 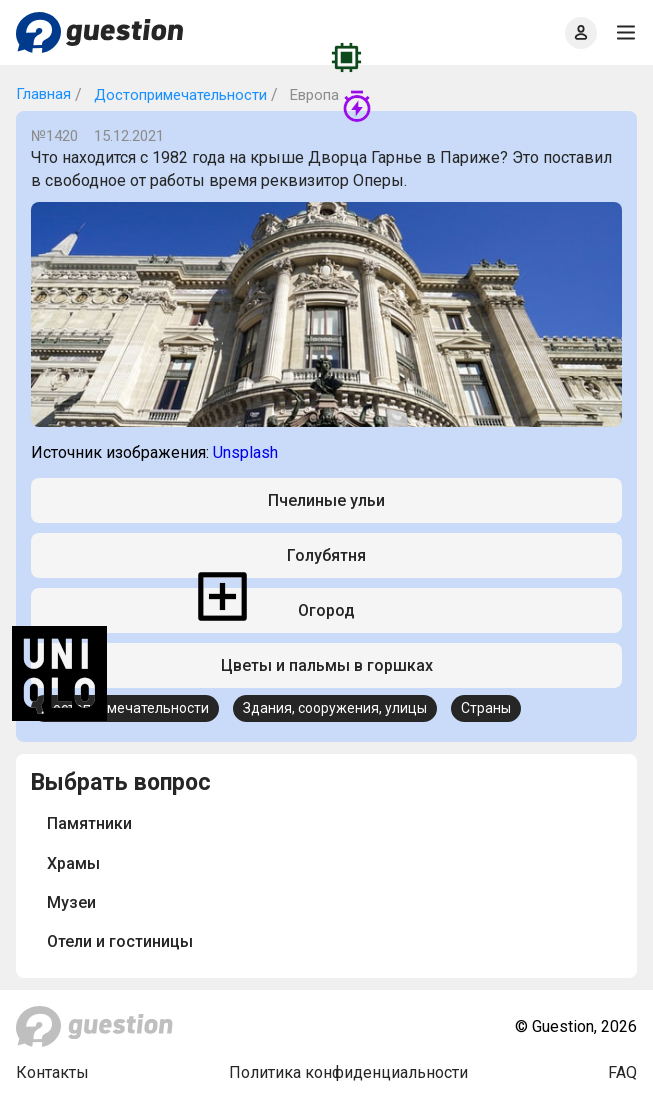 What do you see at coordinates (346, 57) in the screenshot?
I see `view CPU or processor information` at bounding box center [346, 57].